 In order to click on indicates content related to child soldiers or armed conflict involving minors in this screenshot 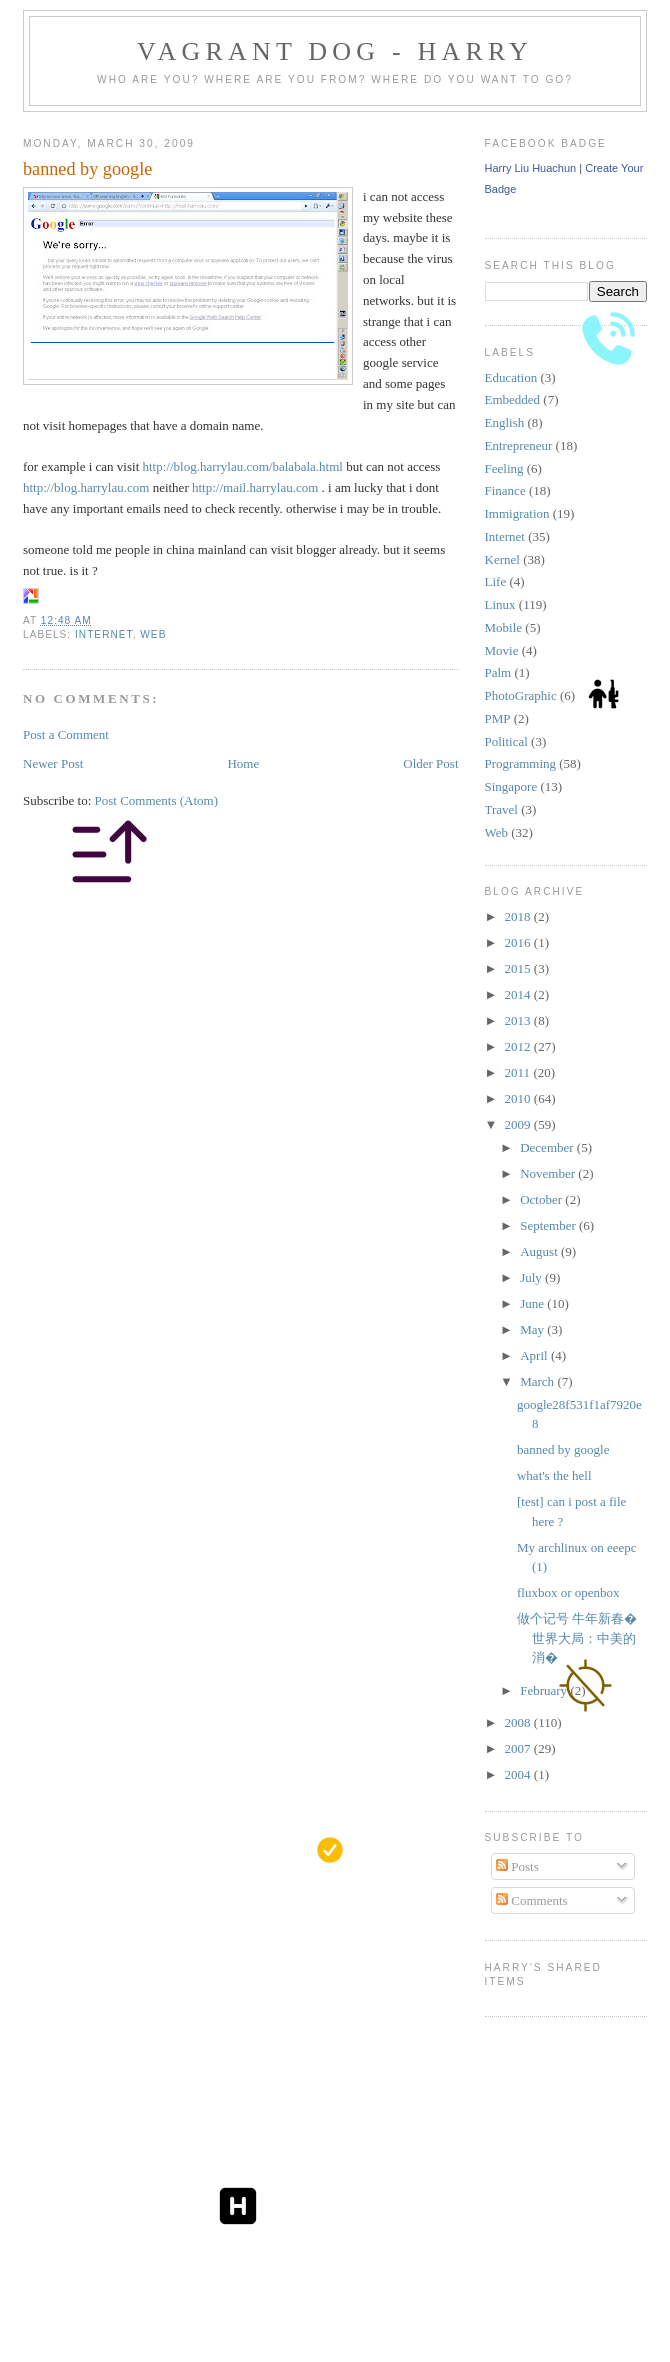, I will do `click(604, 694)`.